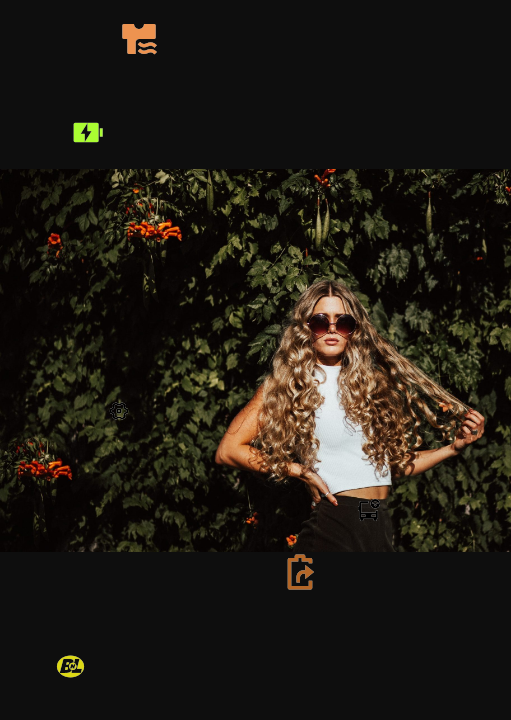 This screenshot has height=720, width=511. What do you see at coordinates (119, 411) in the screenshot?
I see `access settings or preferences` at bounding box center [119, 411].